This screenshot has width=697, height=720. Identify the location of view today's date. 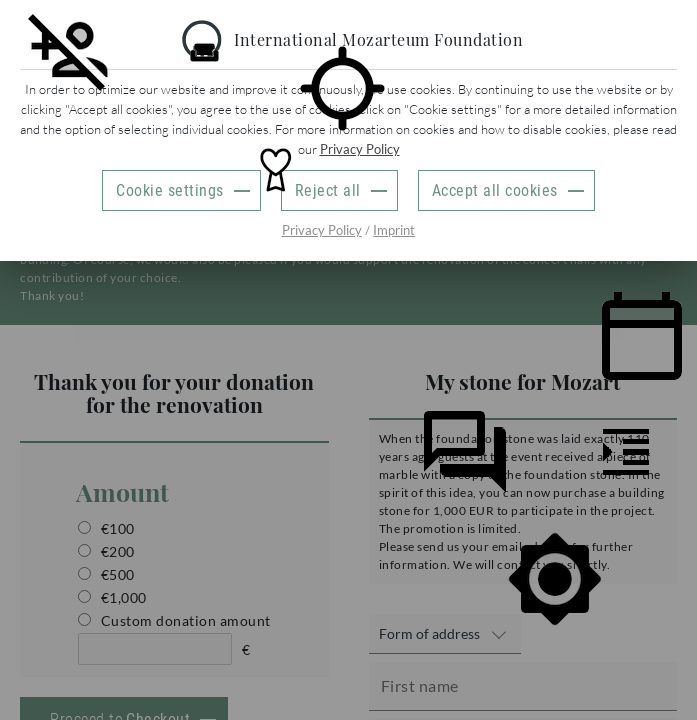
(642, 336).